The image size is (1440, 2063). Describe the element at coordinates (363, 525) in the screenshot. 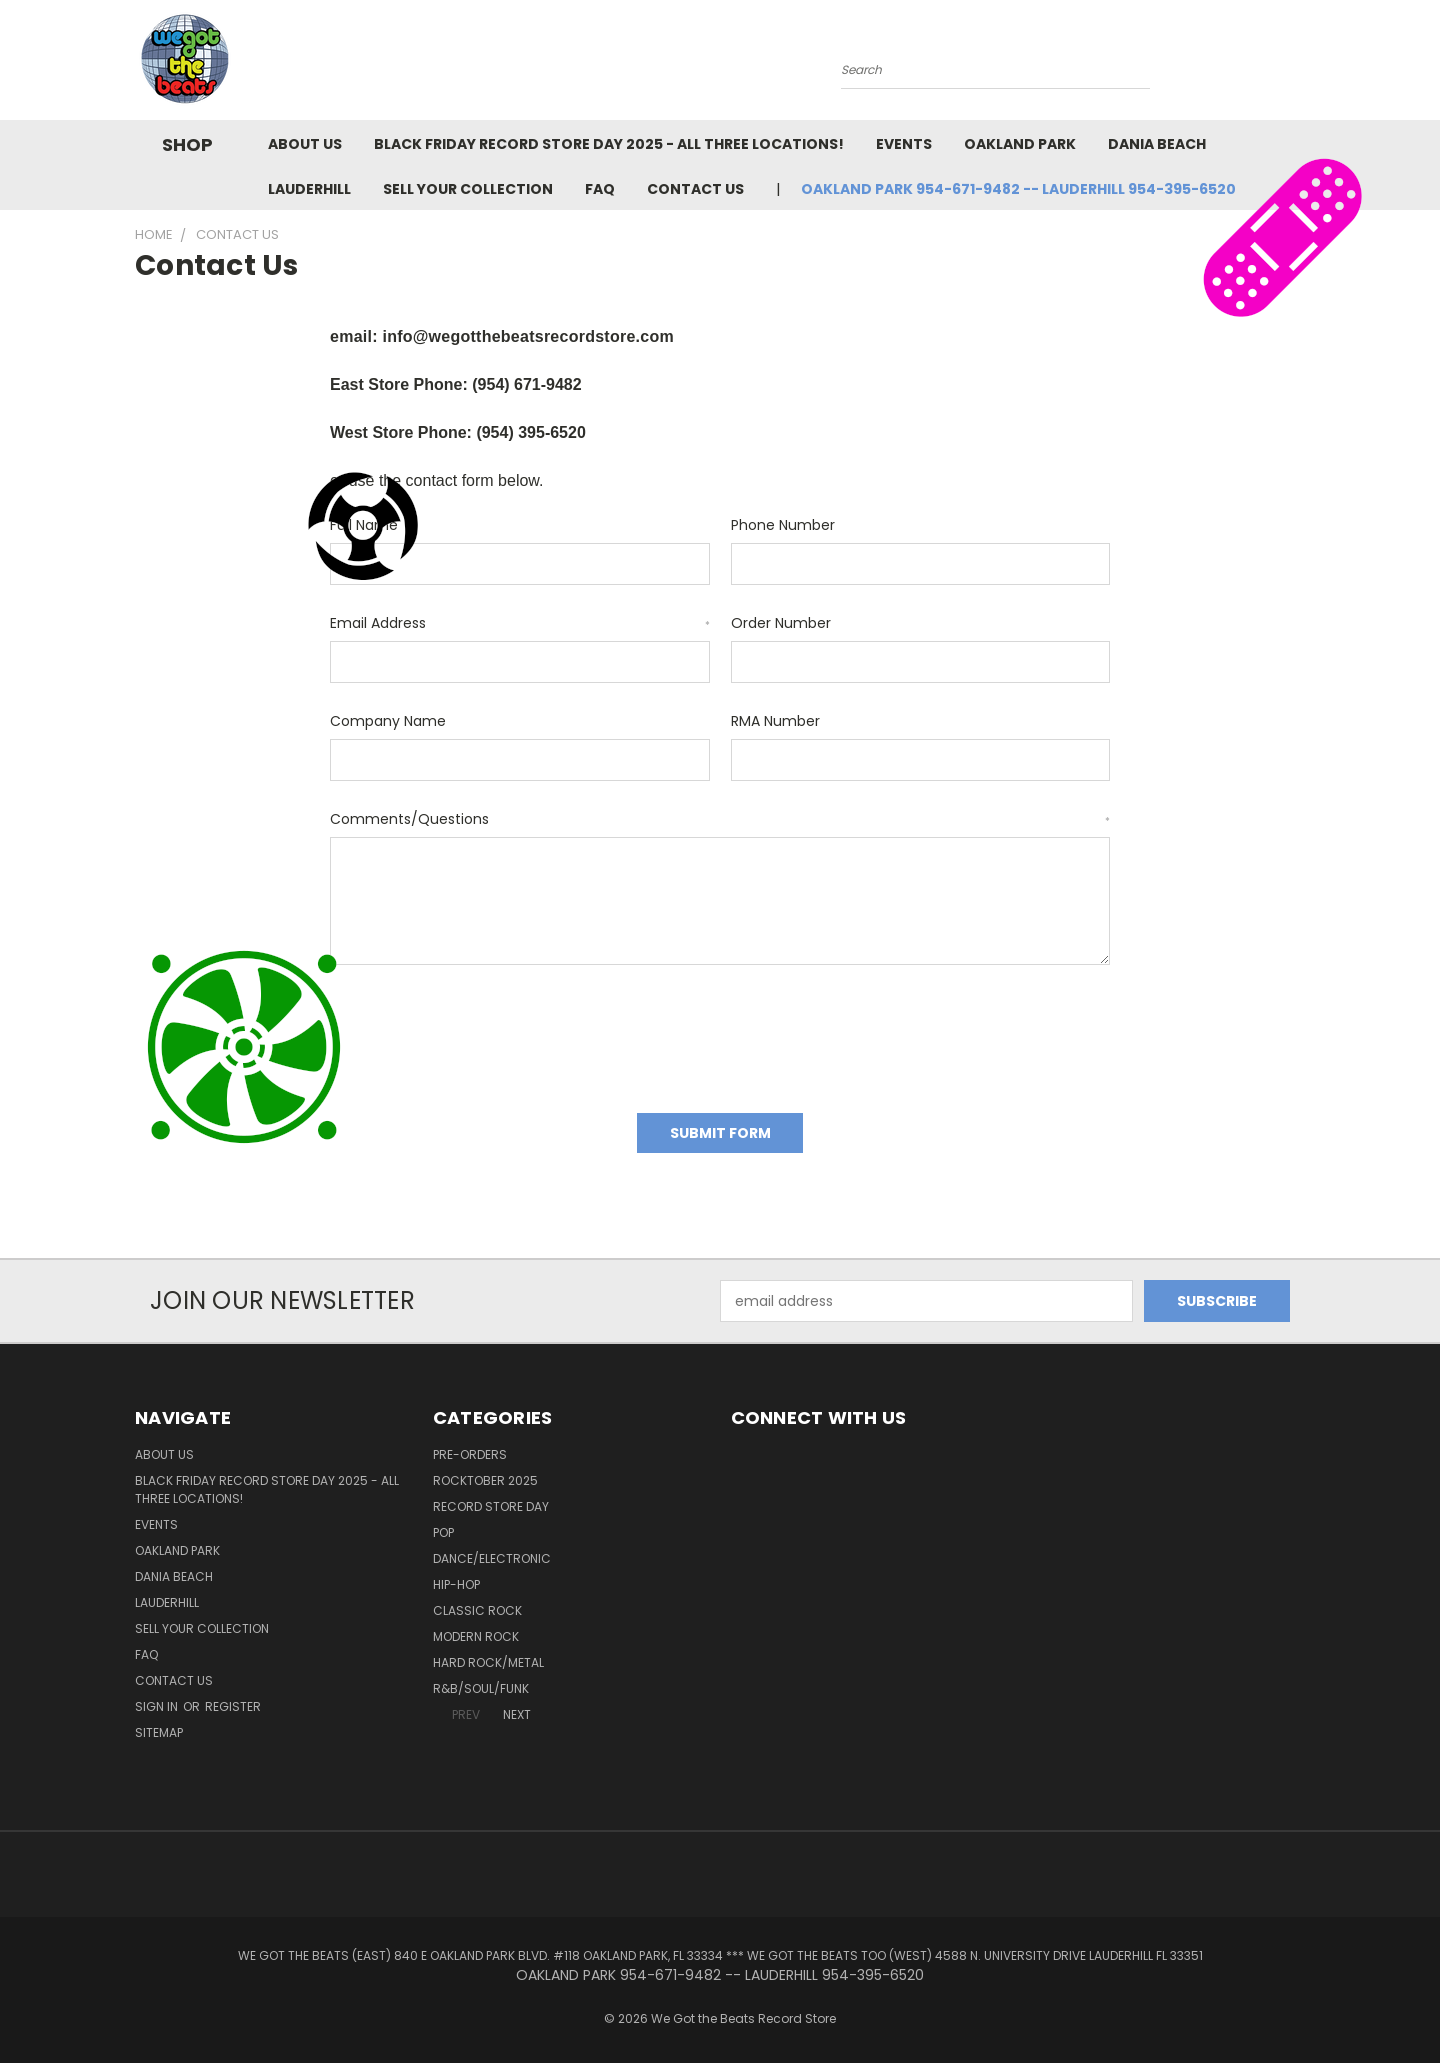

I see `throwing weapon or shuriken item in game inventory` at that location.